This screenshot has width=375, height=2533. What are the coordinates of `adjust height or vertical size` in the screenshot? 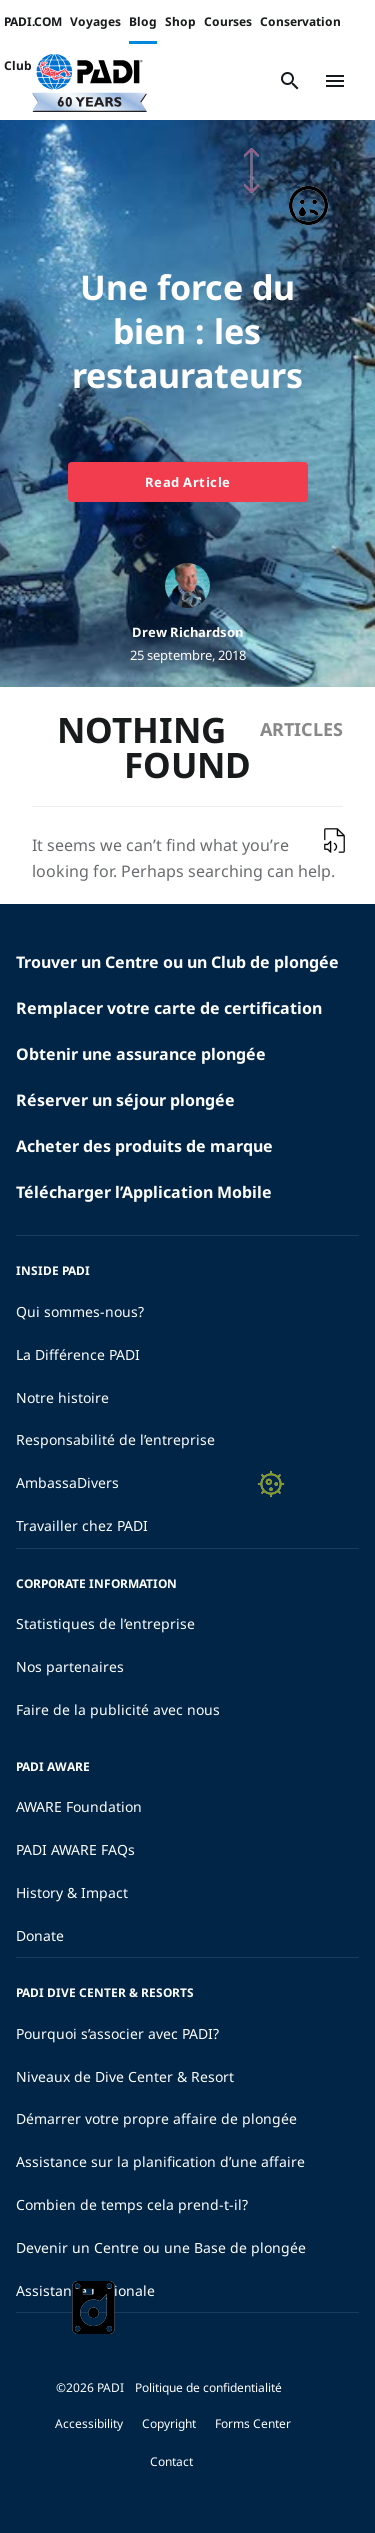 It's located at (251, 170).